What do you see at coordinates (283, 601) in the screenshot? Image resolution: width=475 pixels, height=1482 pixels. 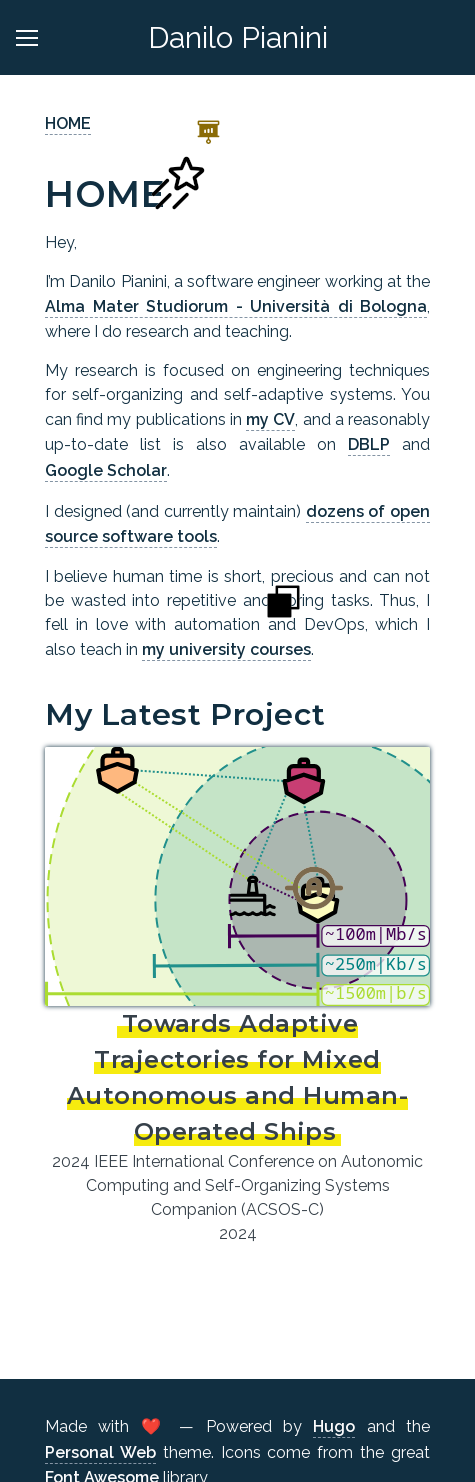 I see `copy to clipboard` at bounding box center [283, 601].